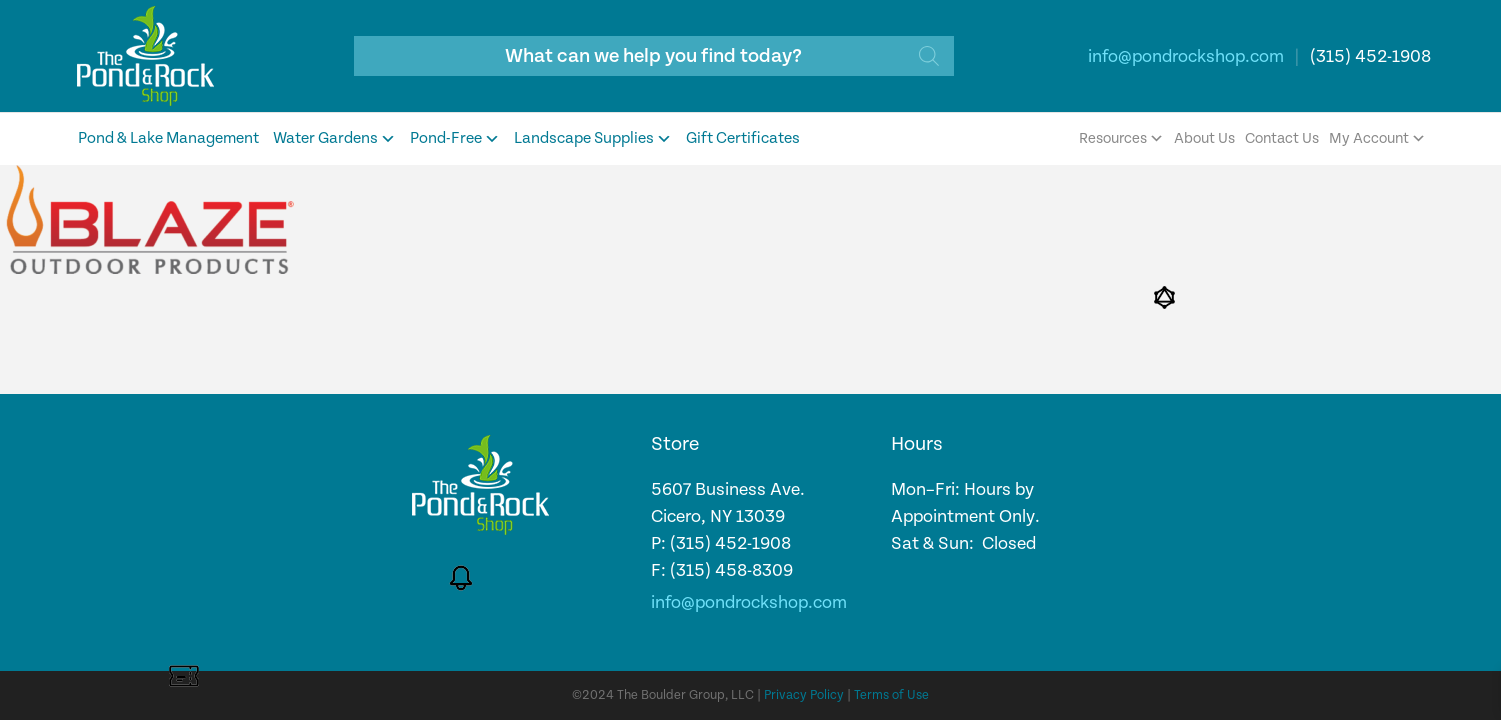  I want to click on indicates GraphQL API integration, so click(1164, 297).